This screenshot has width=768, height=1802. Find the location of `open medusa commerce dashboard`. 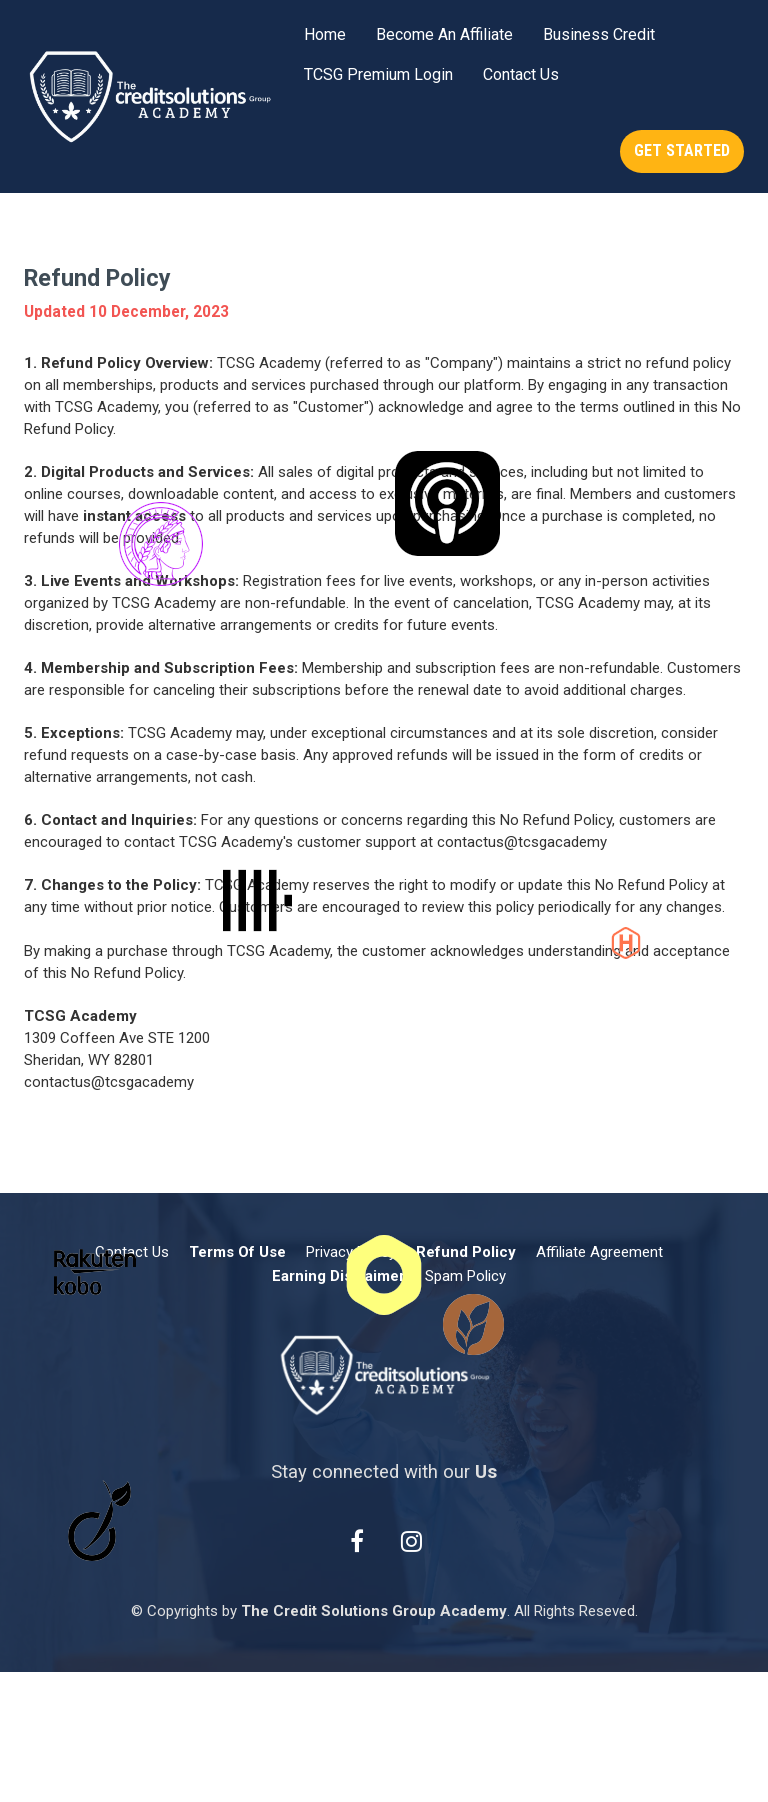

open medusa commerce dashboard is located at coordinates (384, 1275).